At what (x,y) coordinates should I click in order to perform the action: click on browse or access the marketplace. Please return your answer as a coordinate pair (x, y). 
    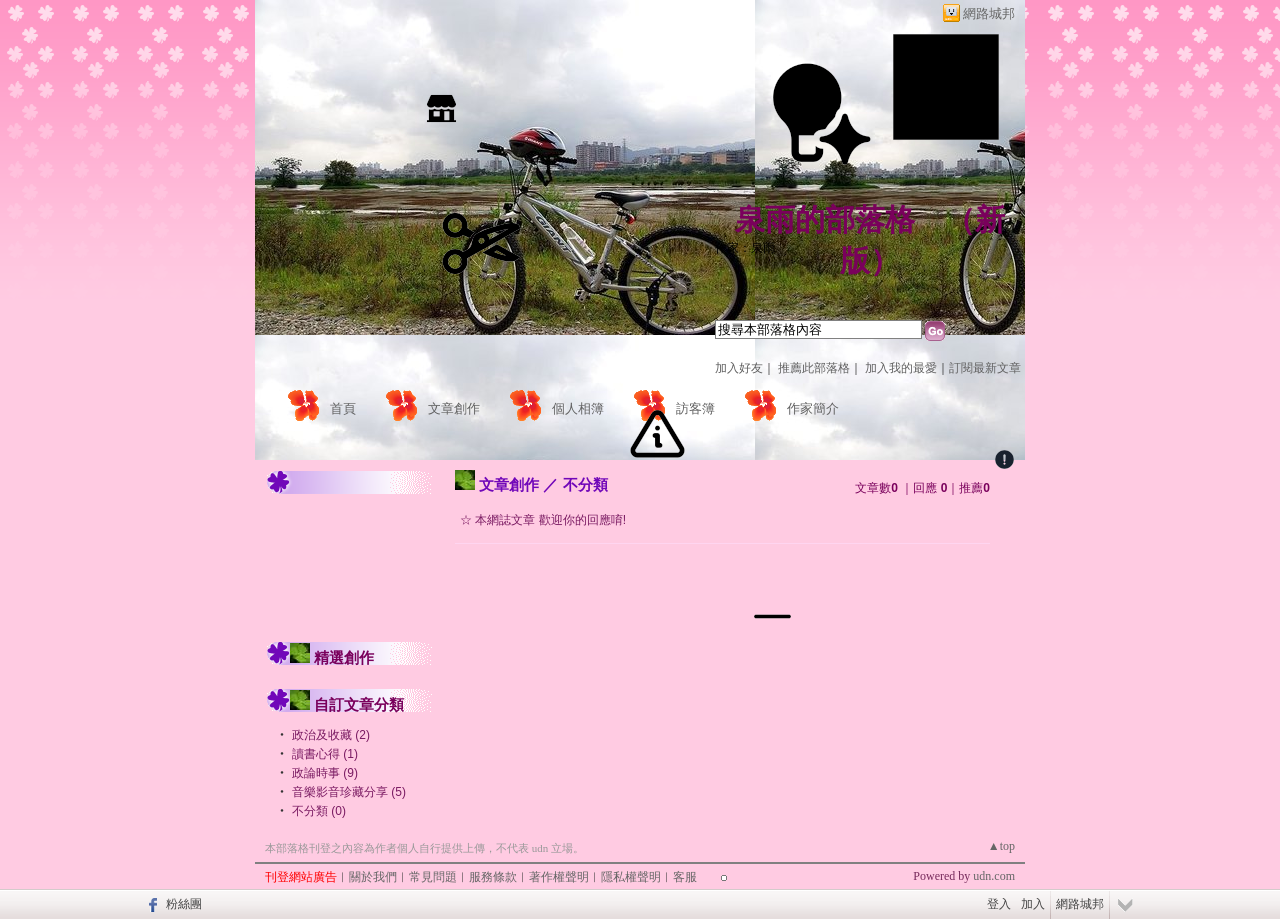
    Looking at the image, I should click on (441, 108).